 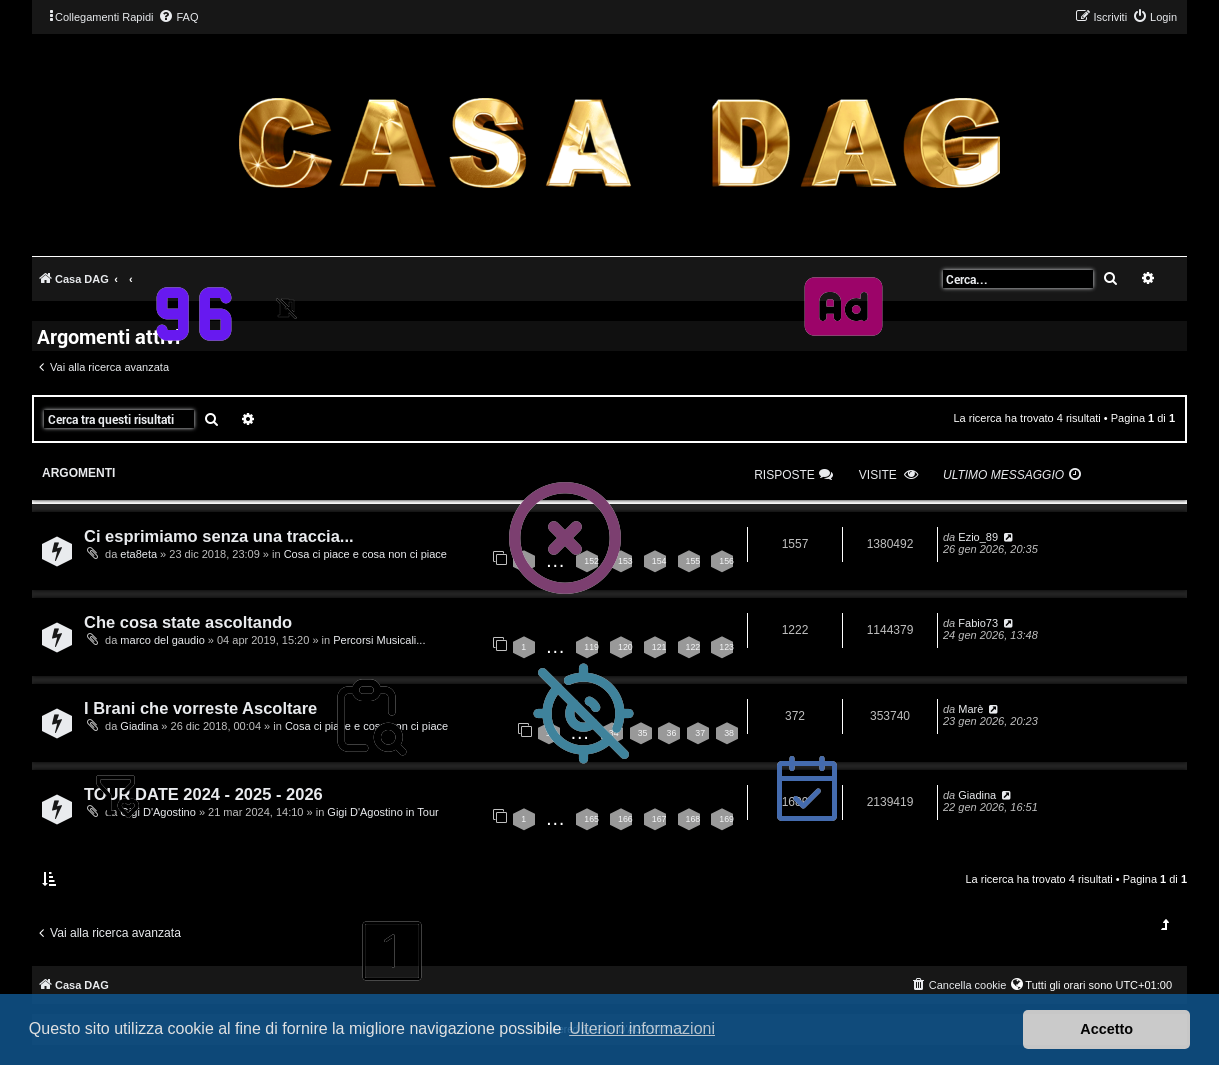 What do you see at coordinates (115, 794) in the screenshot?
I see `filter by favorites` at bounding box center [115, 794].